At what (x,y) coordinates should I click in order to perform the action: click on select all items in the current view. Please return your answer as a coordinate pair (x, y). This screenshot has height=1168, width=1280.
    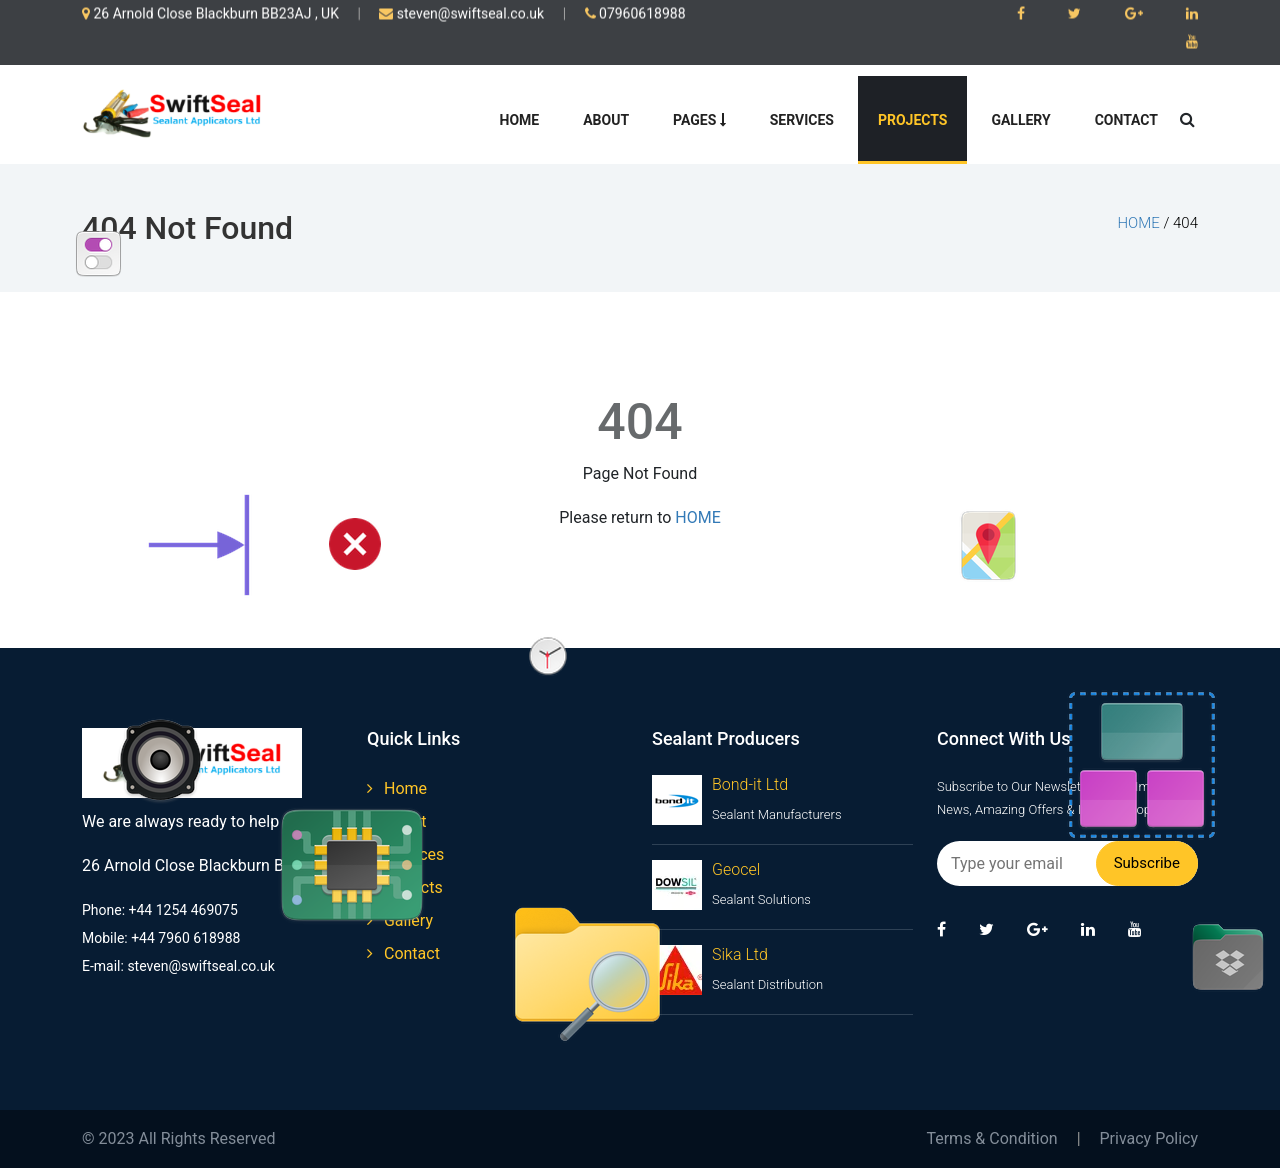
    Looking at the image, I should click on (1142, 765).